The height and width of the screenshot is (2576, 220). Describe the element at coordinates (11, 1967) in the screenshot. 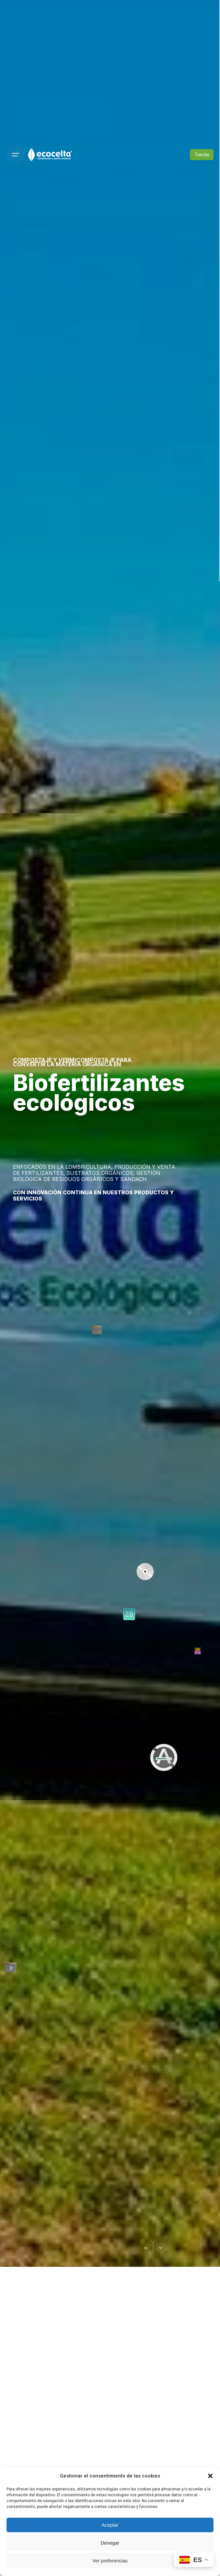

I see `open templates folder` at that location.